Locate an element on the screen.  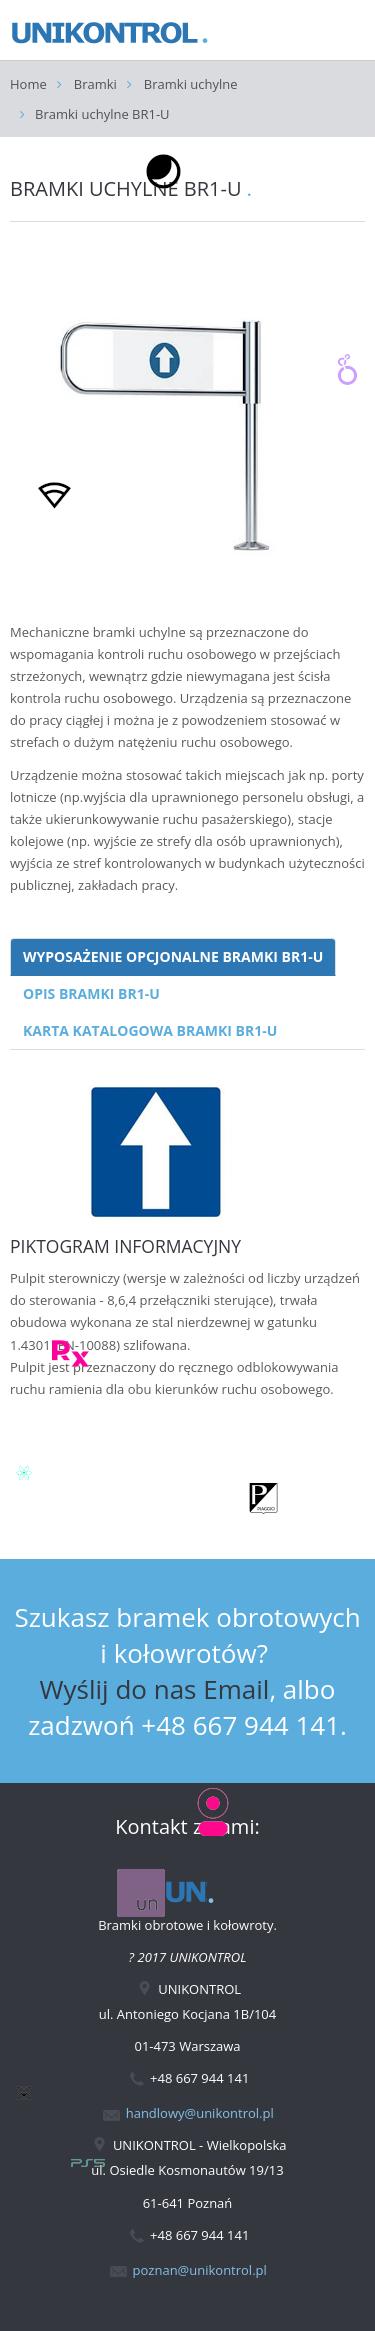
adjust display contrast settings is located at coordinates (163, 171).